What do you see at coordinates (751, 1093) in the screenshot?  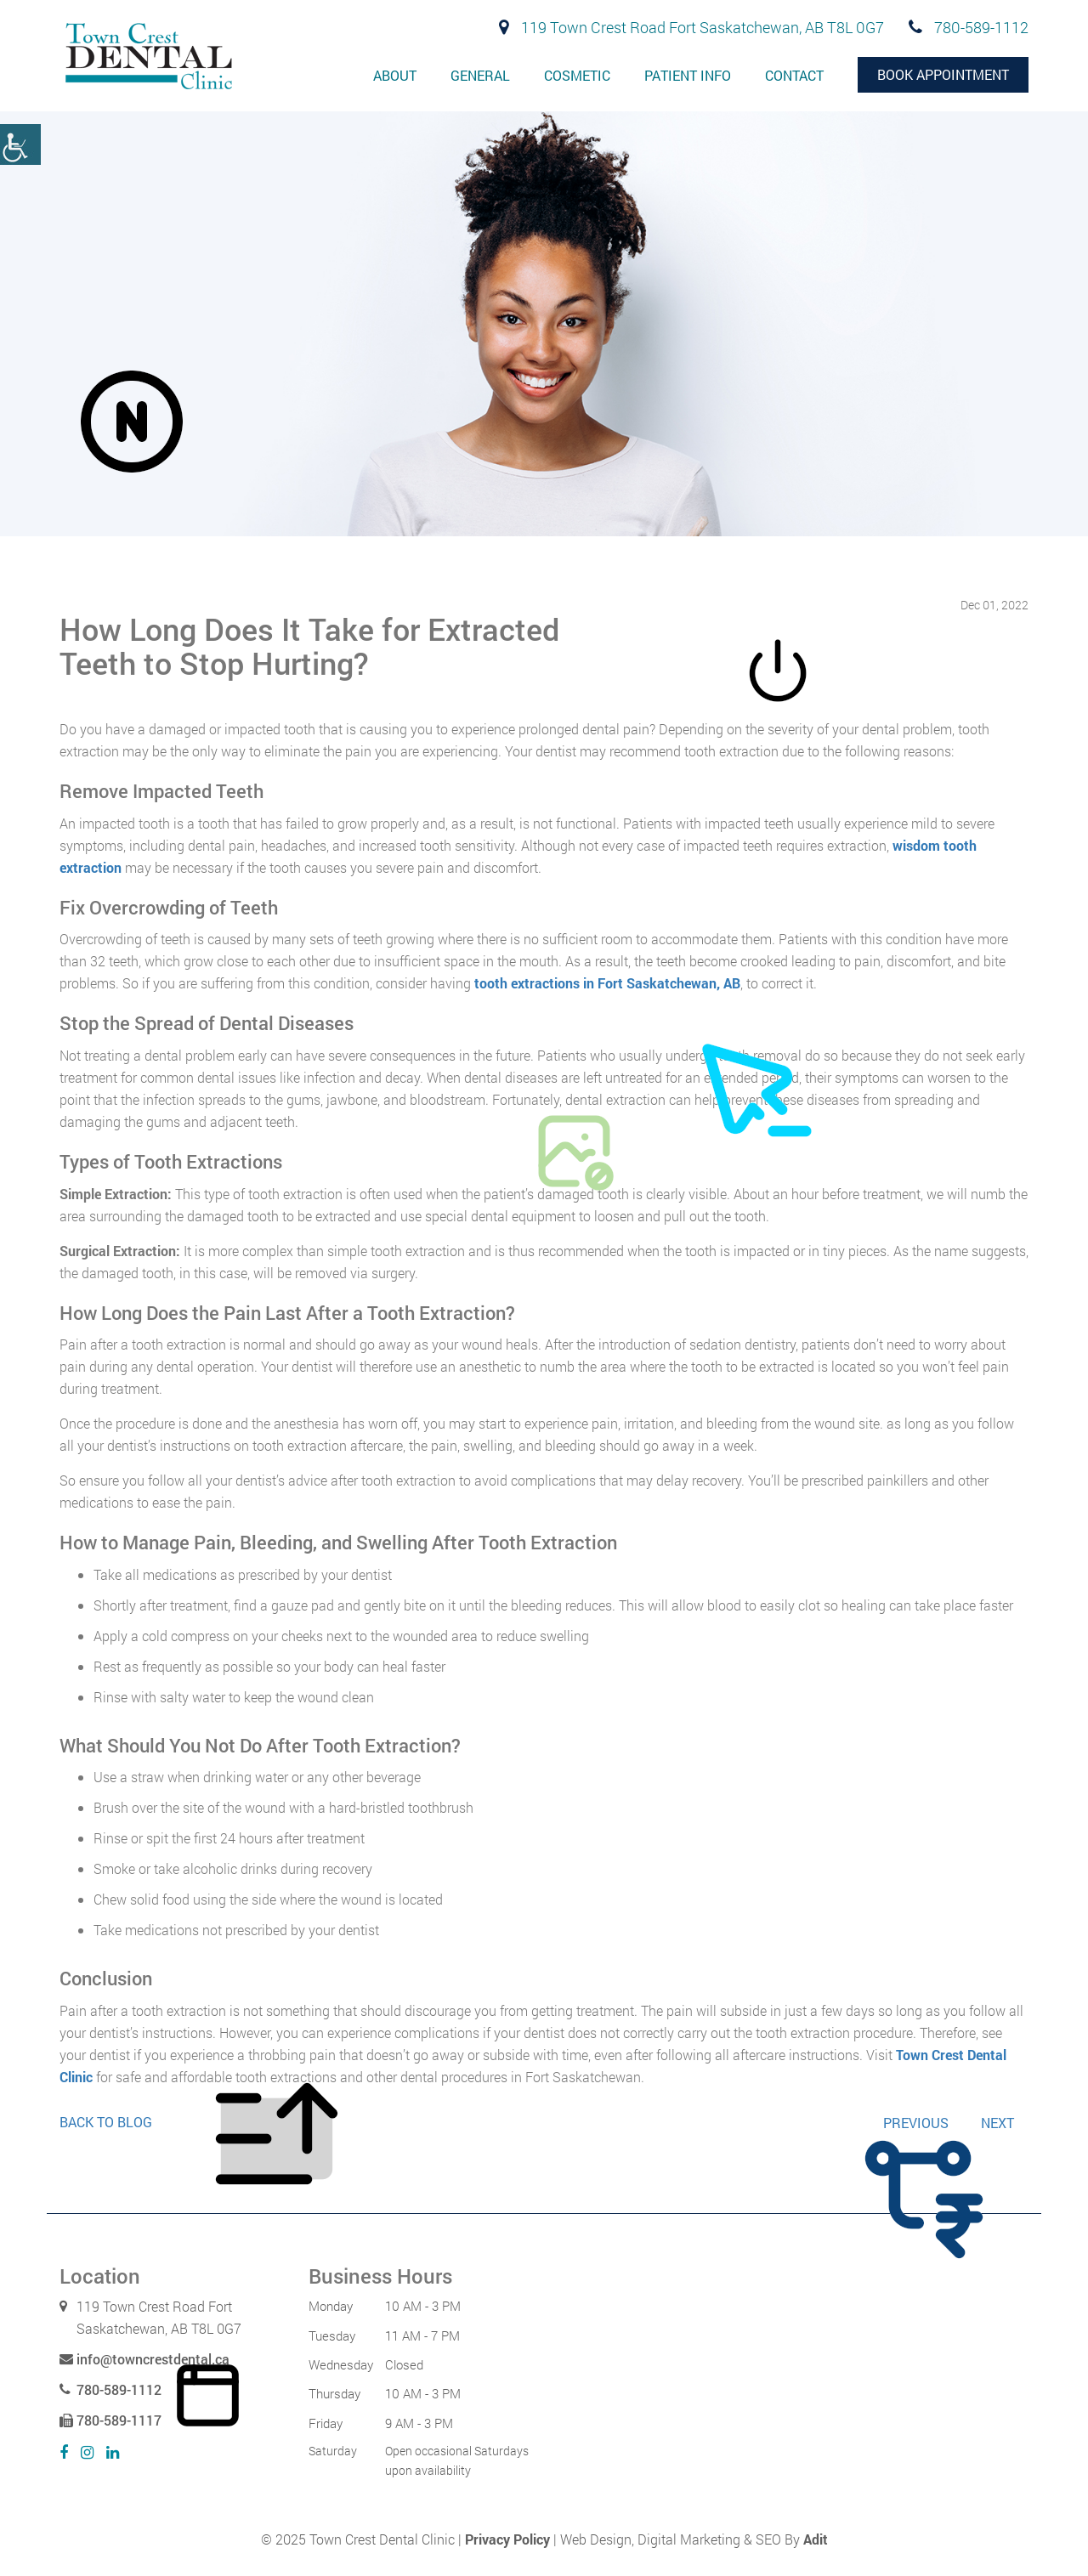 I see `remove a cursor or pointer` at bounding box center [751, 1093].